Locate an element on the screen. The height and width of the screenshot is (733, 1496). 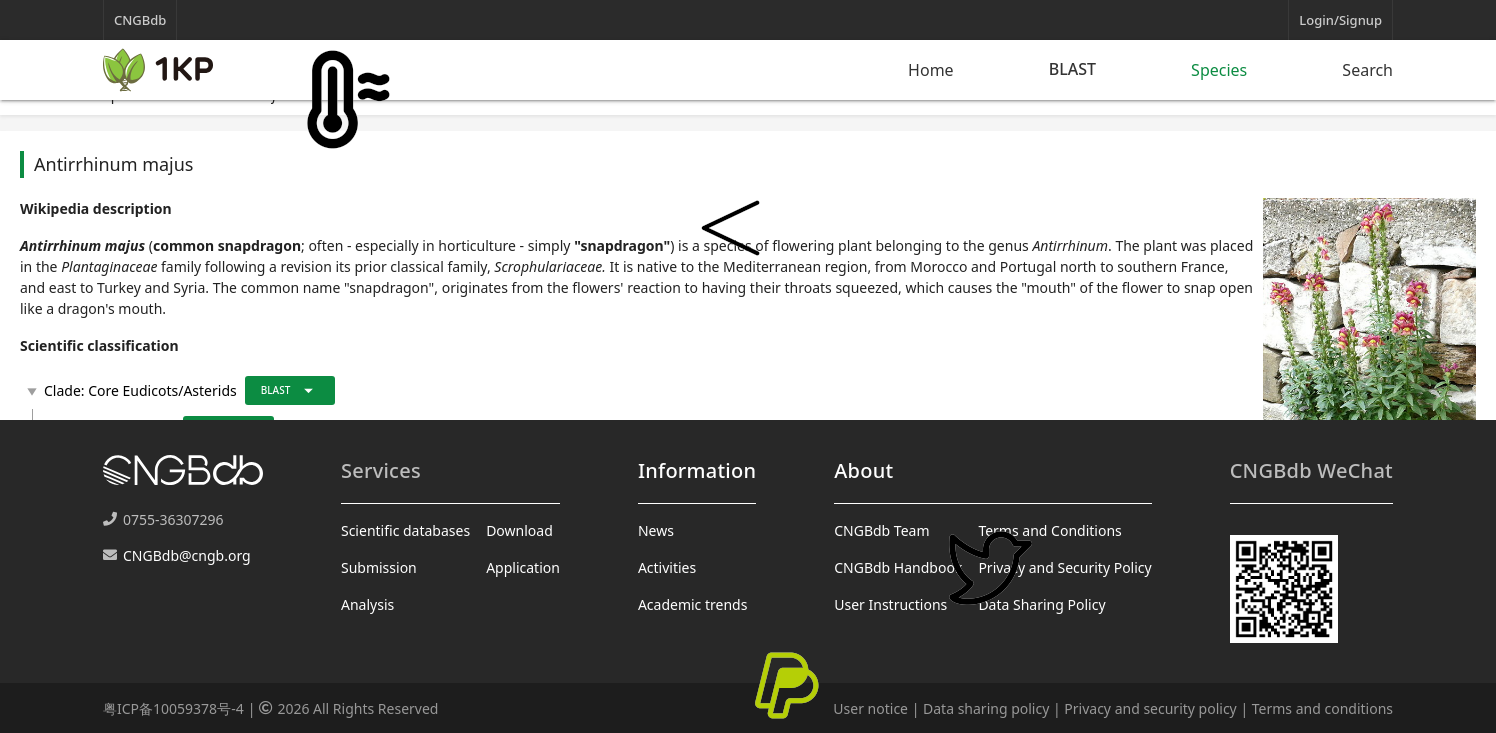
share to twitter is located at coordinates (986, 565).